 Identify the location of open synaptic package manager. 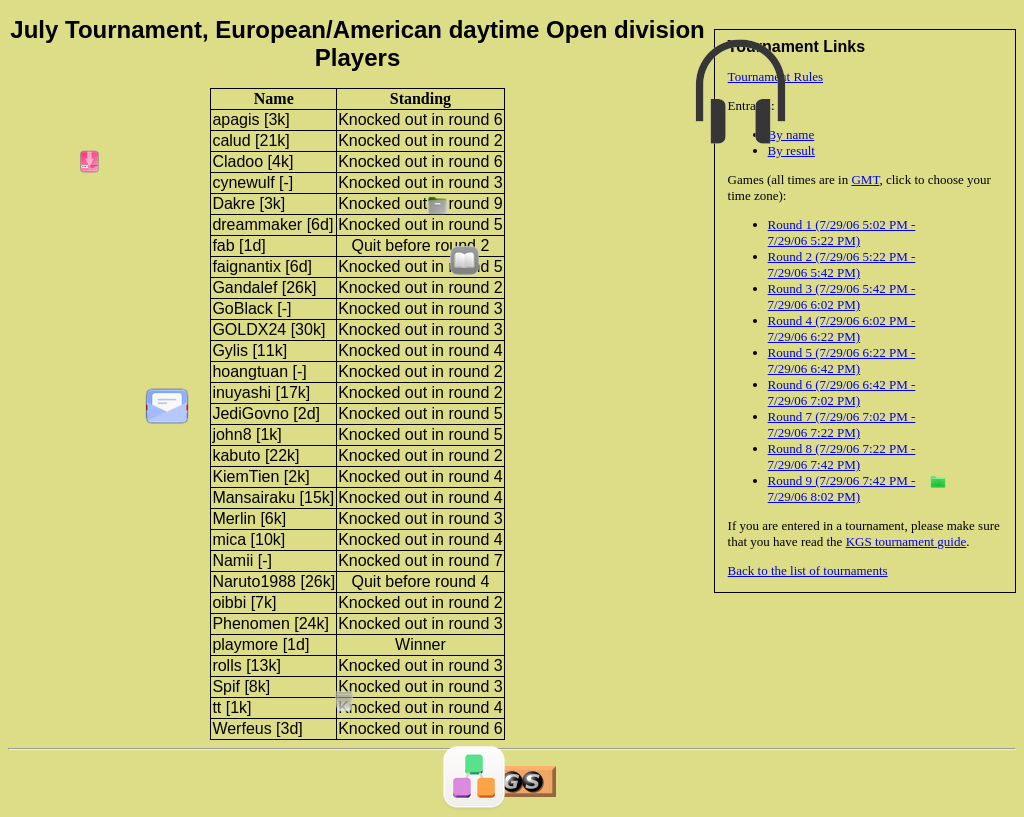
(89, 161).